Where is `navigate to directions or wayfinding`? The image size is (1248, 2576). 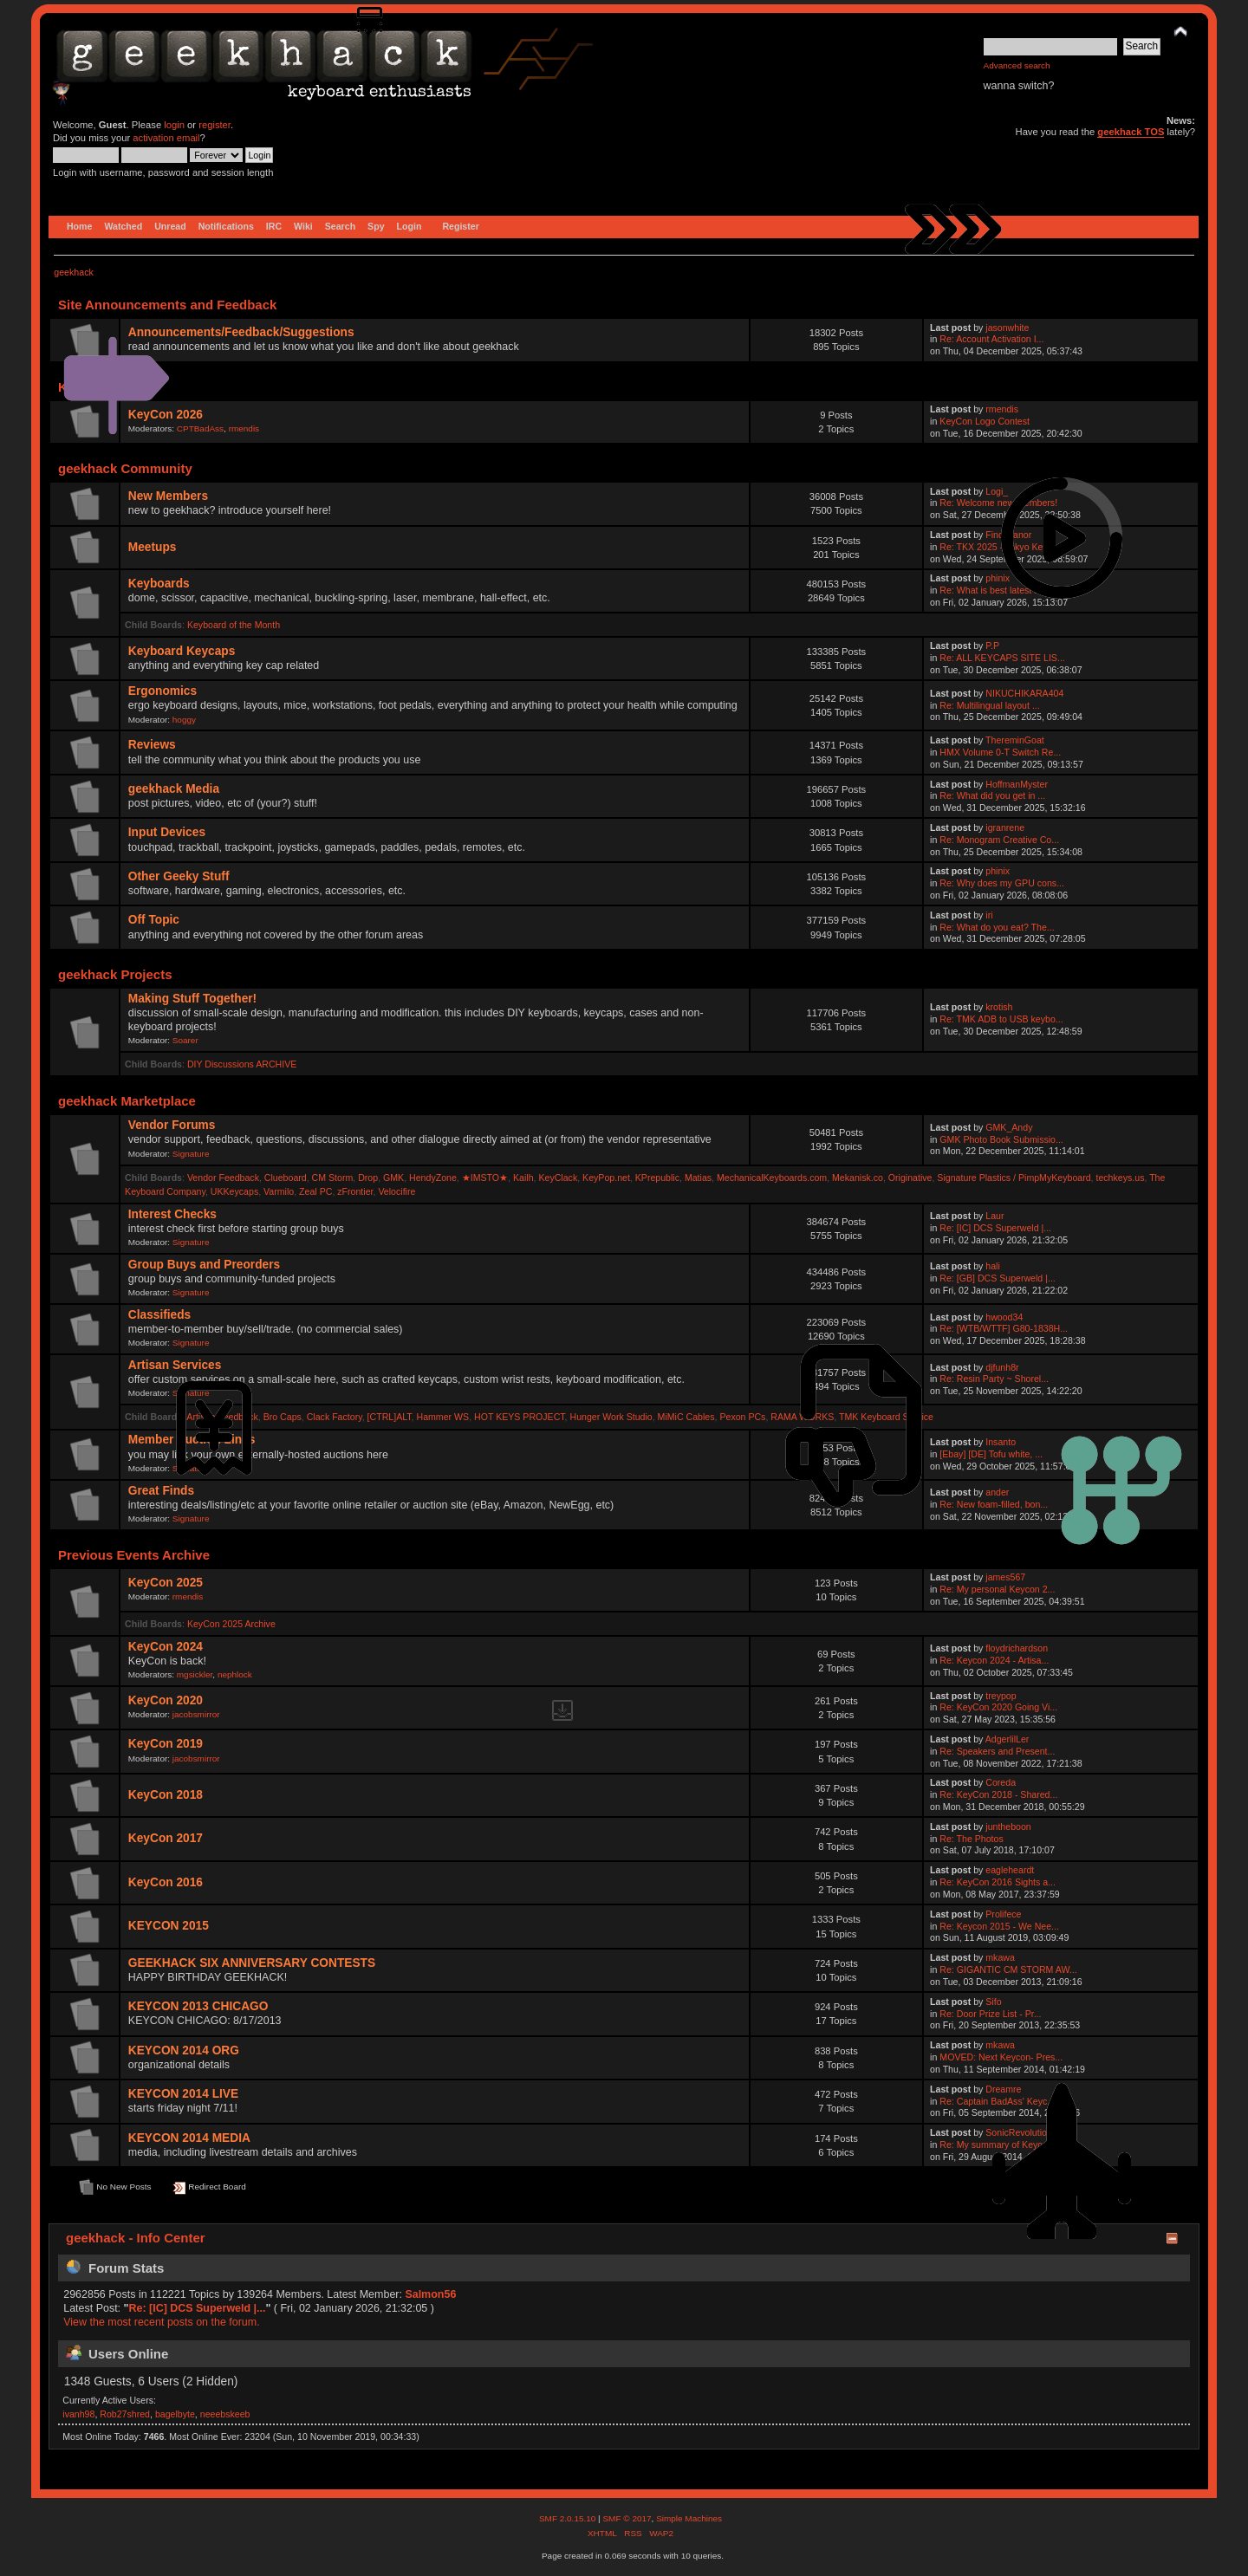 navigate to directions or wayfinding is located at coordinates (113, 386).